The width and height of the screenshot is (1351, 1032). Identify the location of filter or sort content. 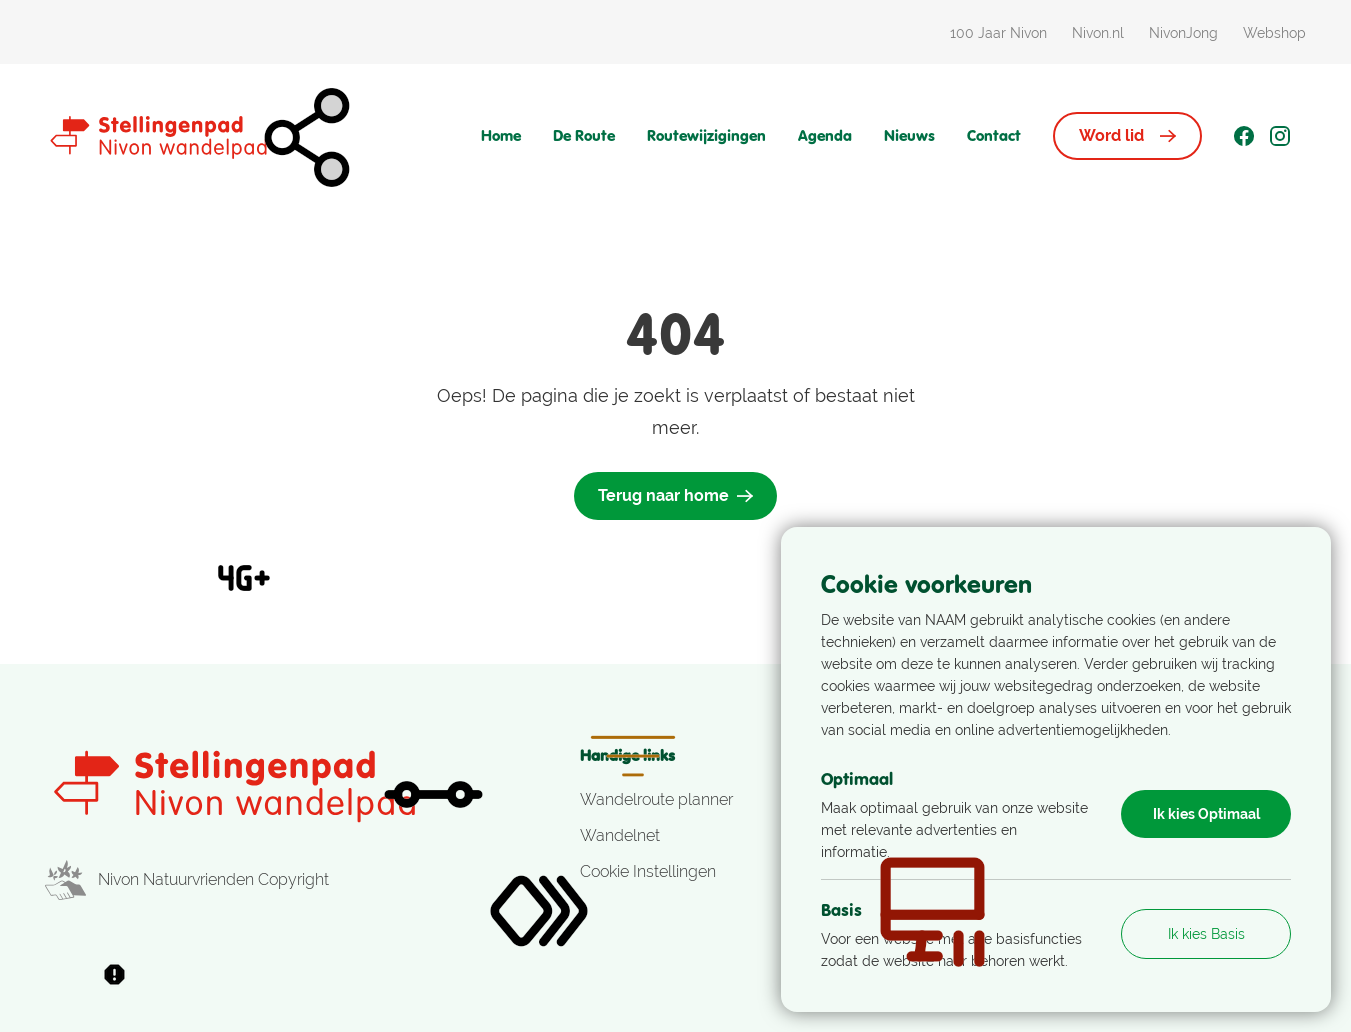
(633, 753).